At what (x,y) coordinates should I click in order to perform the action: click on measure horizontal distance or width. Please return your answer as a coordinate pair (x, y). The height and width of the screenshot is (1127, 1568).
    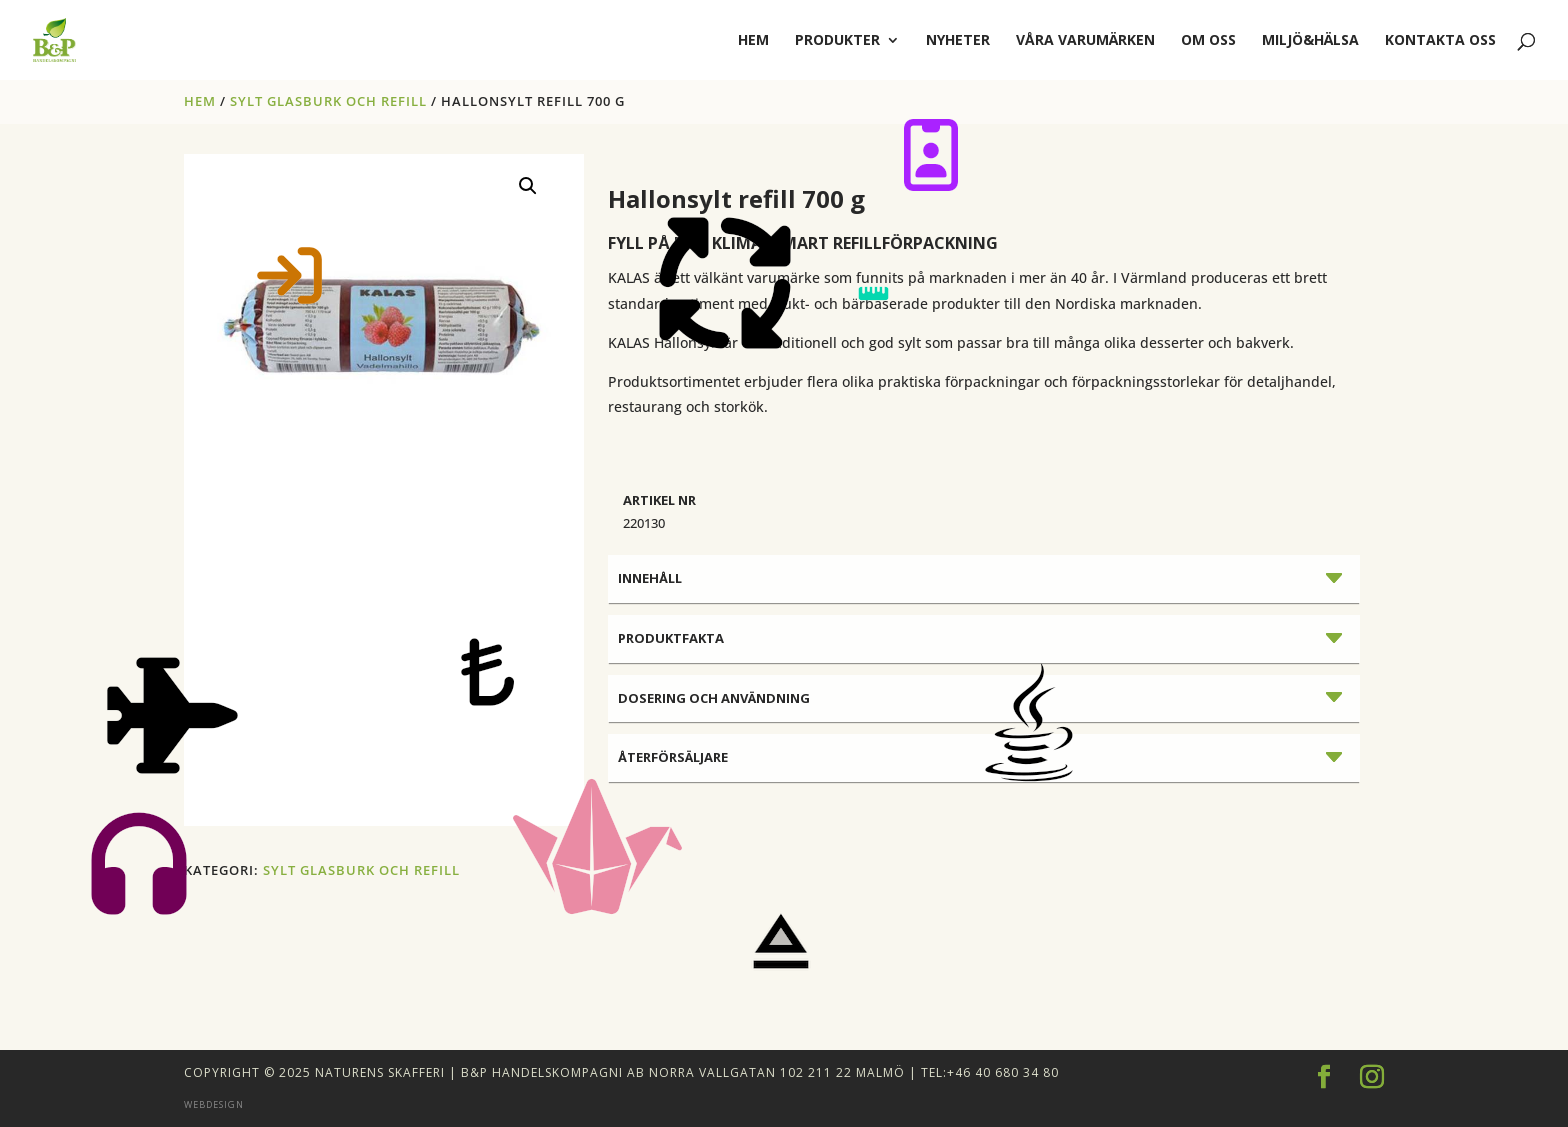
    Looking at the image, I should click on (873, 293).